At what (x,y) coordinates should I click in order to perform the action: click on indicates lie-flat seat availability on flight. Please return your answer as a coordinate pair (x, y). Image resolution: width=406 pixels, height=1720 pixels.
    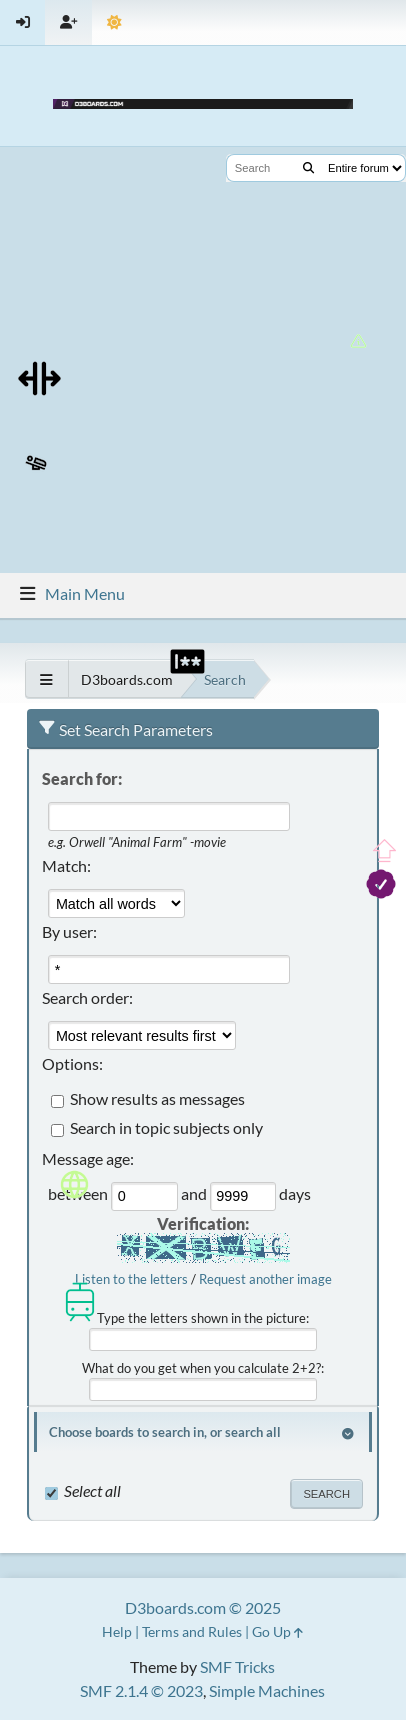
    Looking at the image, I should click on (36, 463).